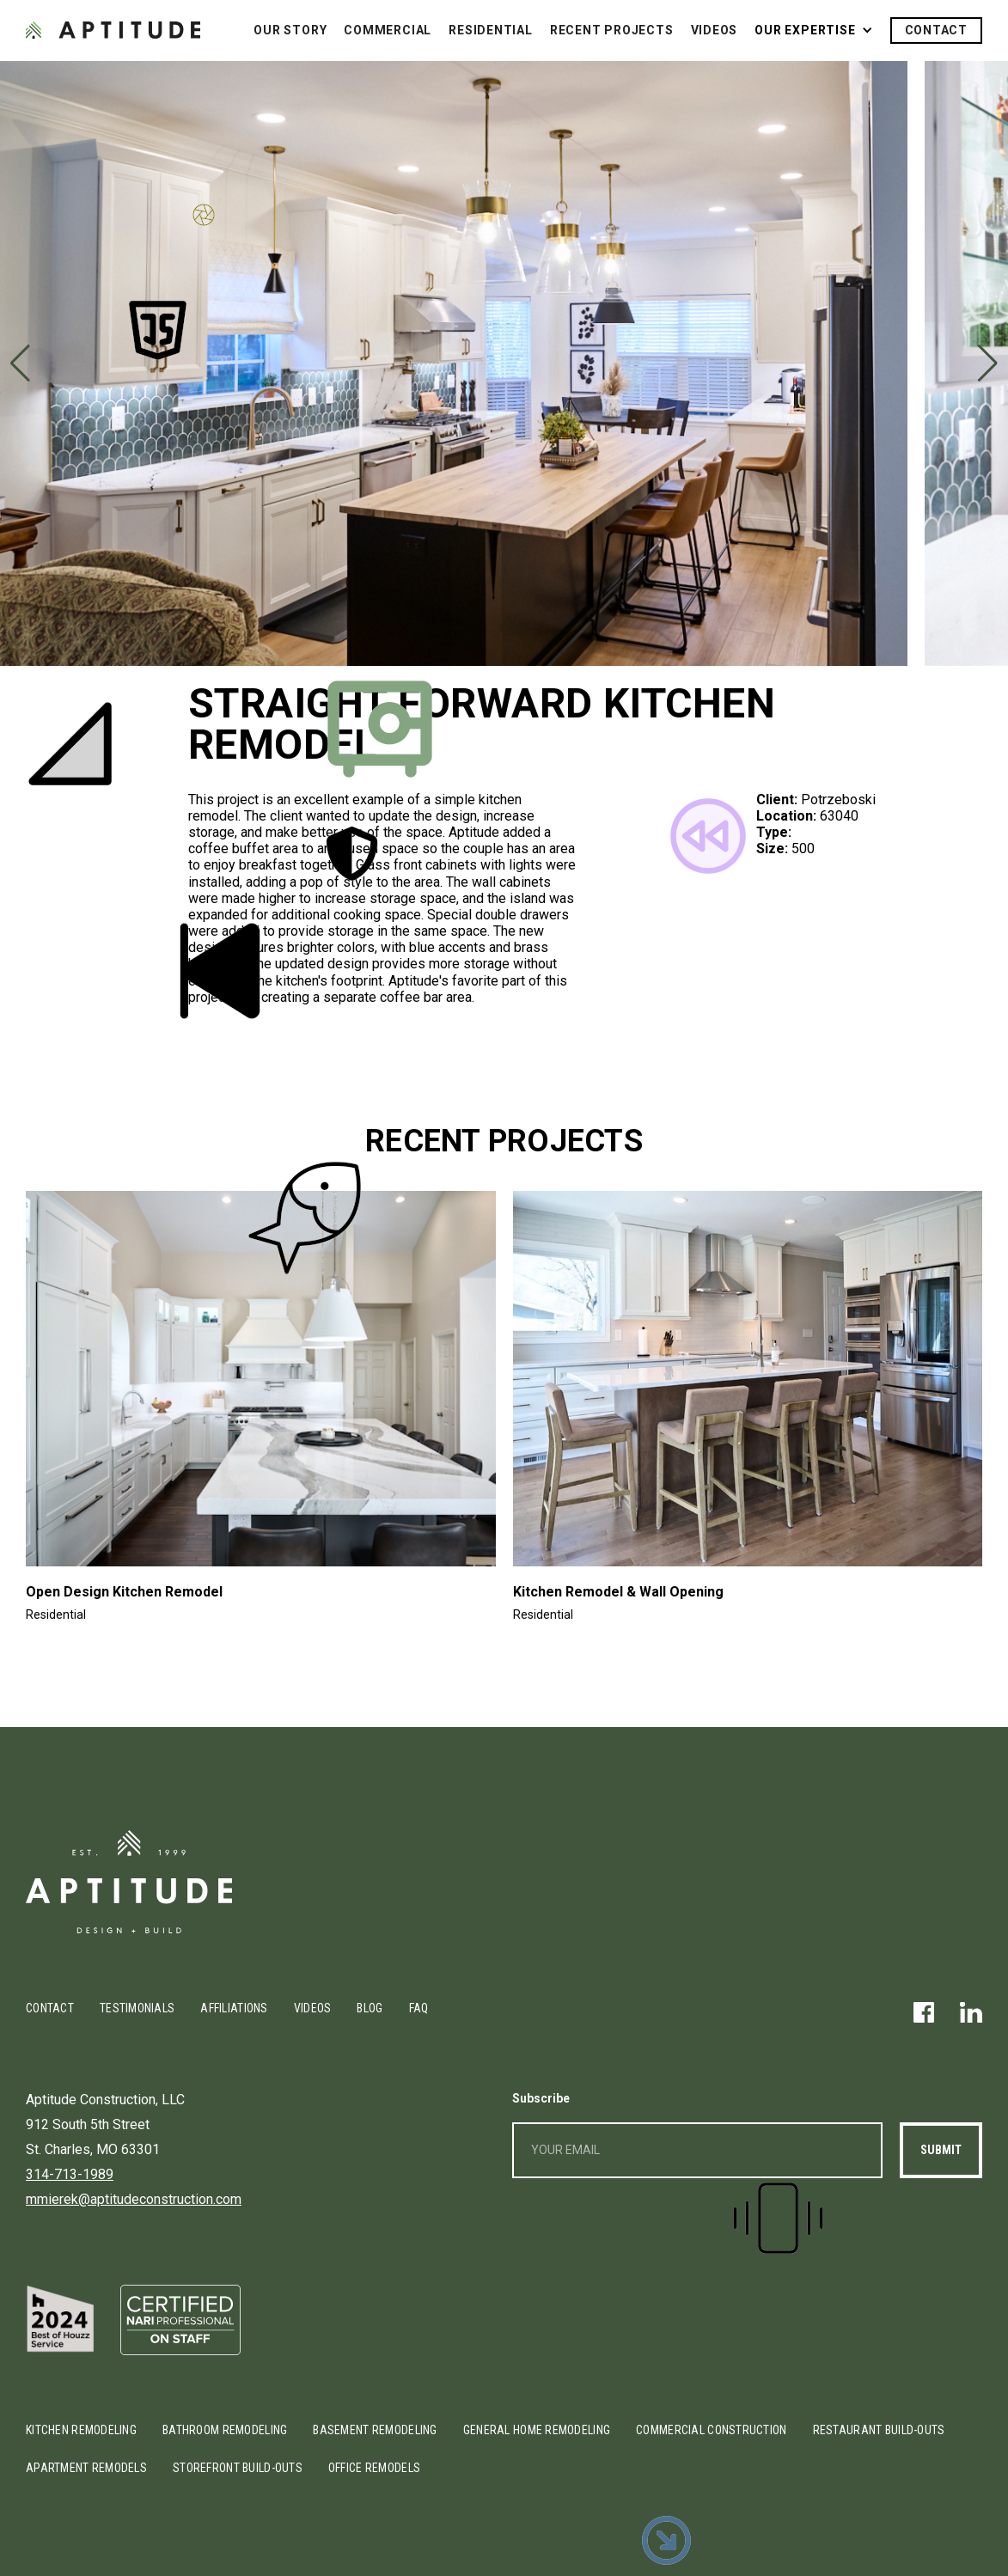 The image size is (1008, 2576). I want to click on adjust camera aperture settings, so click(204, 215).